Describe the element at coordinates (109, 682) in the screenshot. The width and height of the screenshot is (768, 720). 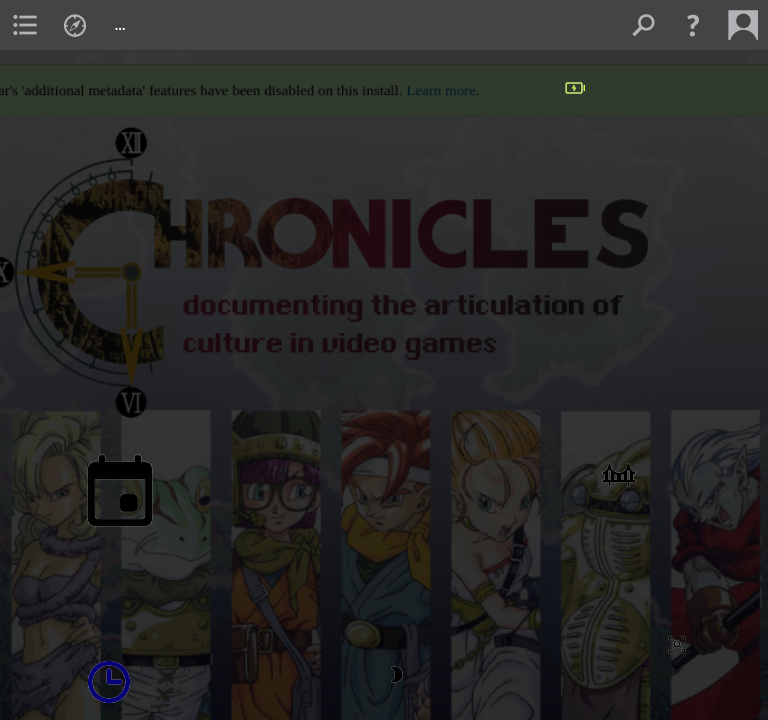
I see `view time or clock settings` at that location.